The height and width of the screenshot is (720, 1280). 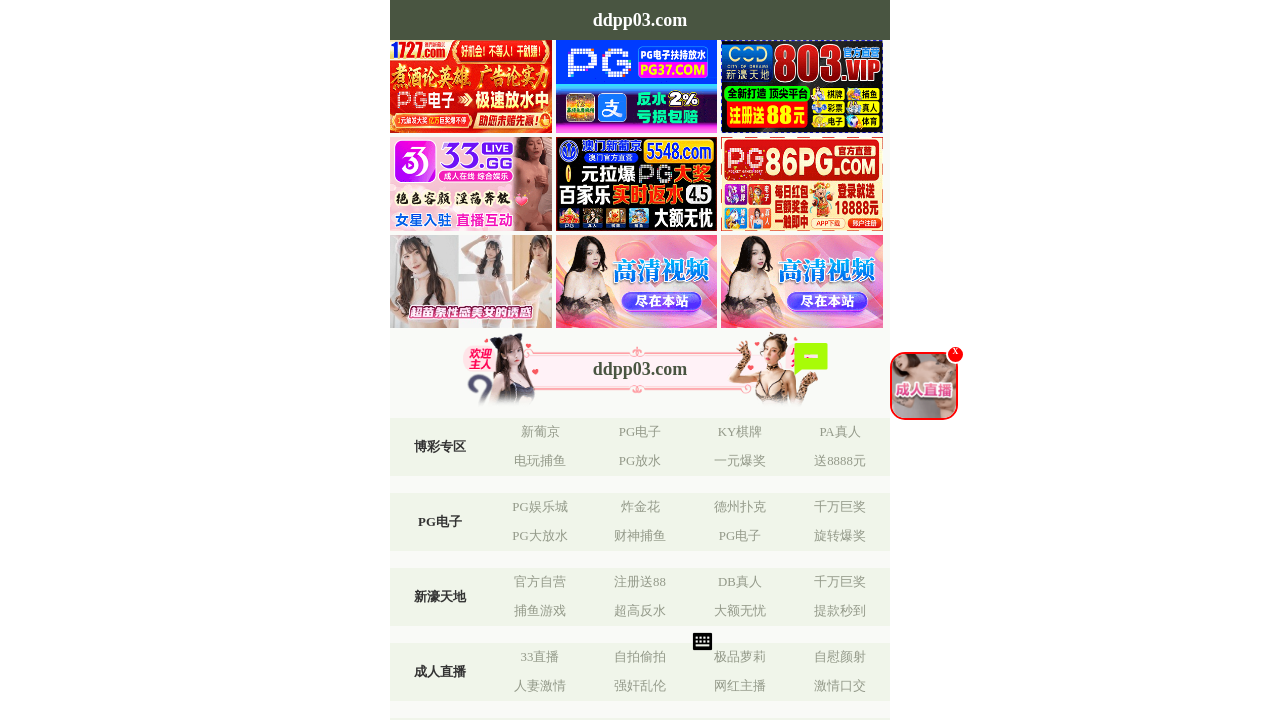 What do you see at coordinates (702, 641) in the screenshot?
I see `open the on-screen keyboard` at bounding box center [702, 641].